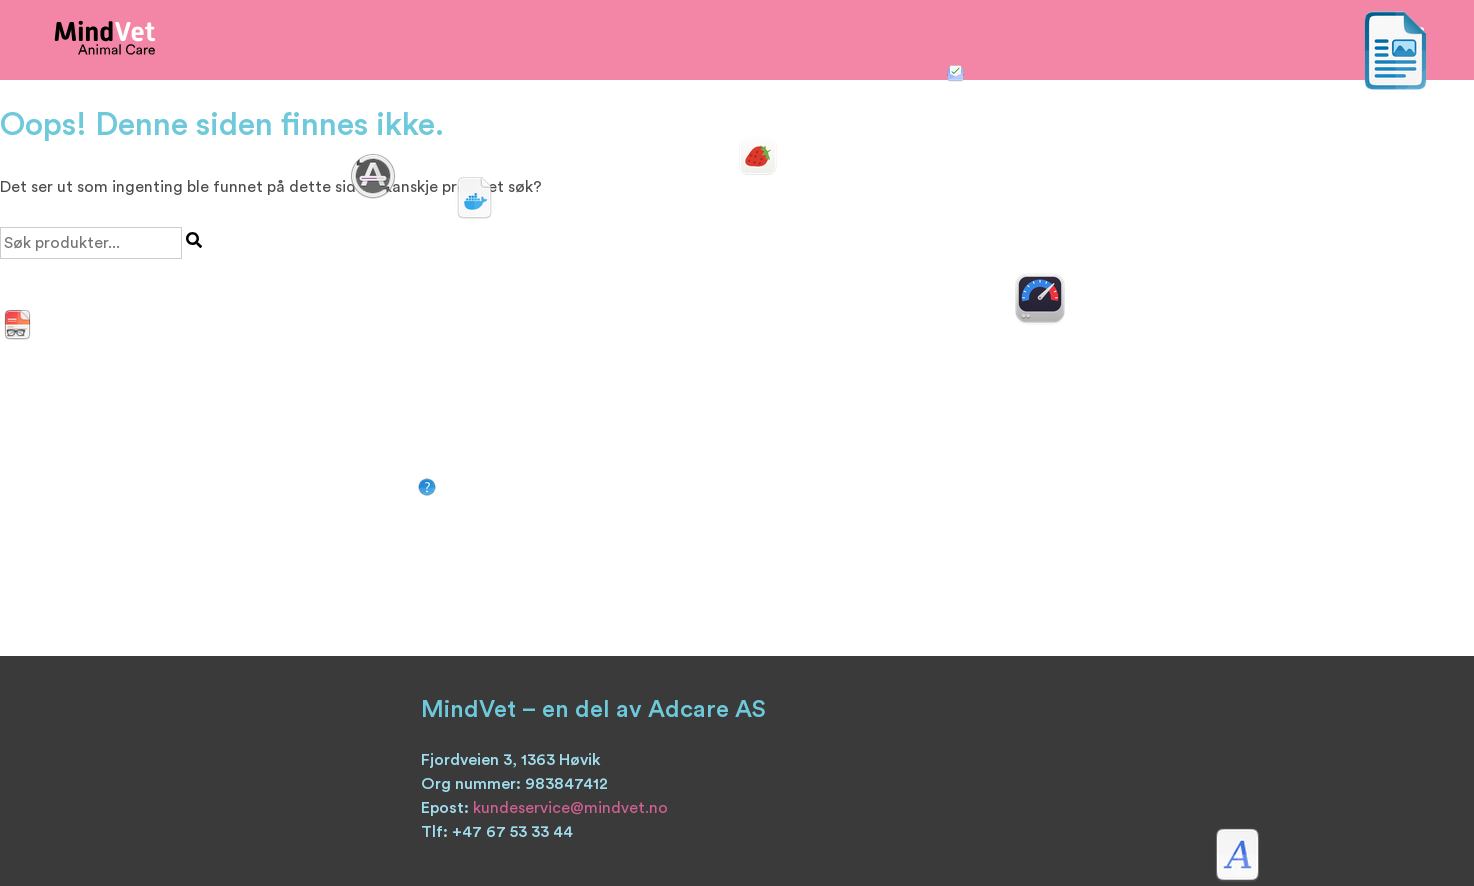 The height and width of the screenshot is (886, 1474). What do you see at coordinates (1395, 50) in the screenshot?
I see `libreoffice writer document template file` at bounding box center [1395, 50].